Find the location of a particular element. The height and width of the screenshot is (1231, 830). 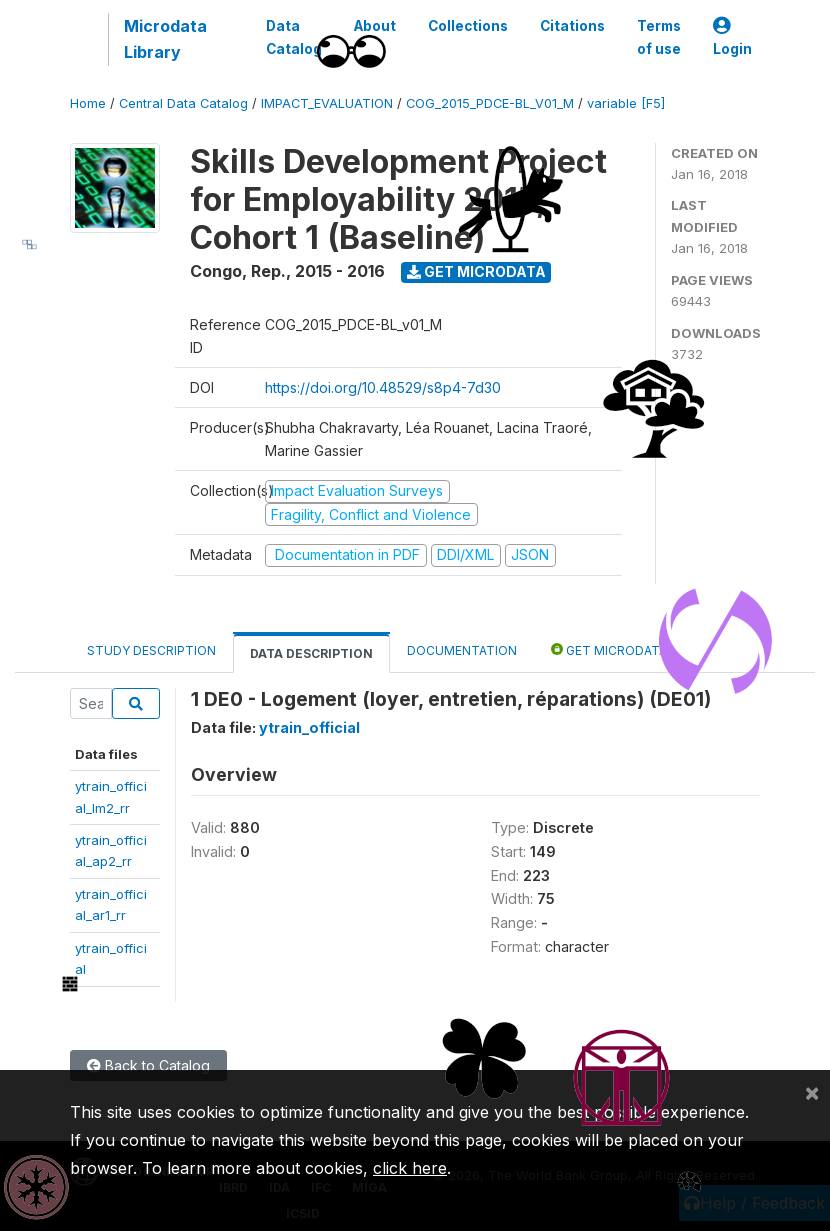

indicates a wall or barrier element in a game is located at coordinates (70, 984).